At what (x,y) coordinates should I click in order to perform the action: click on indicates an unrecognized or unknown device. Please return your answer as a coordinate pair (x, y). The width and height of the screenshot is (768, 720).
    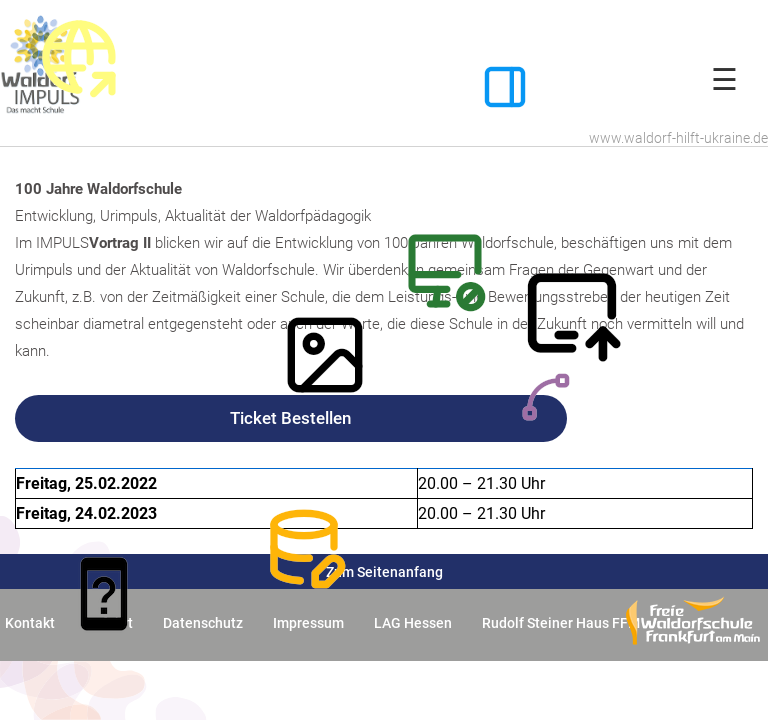
    Looking at the image, I should click on (104, 594).